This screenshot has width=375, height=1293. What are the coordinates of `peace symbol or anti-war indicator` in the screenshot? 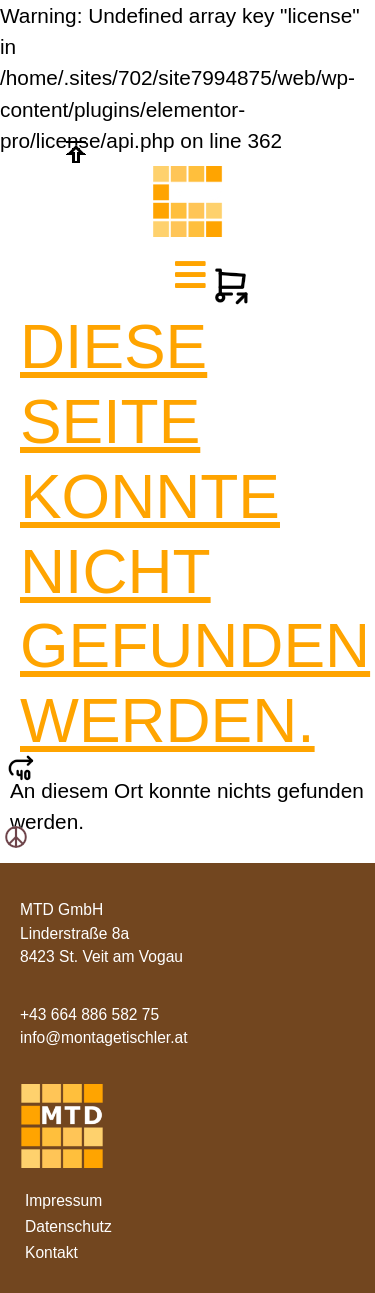 It's located at (16, 837).